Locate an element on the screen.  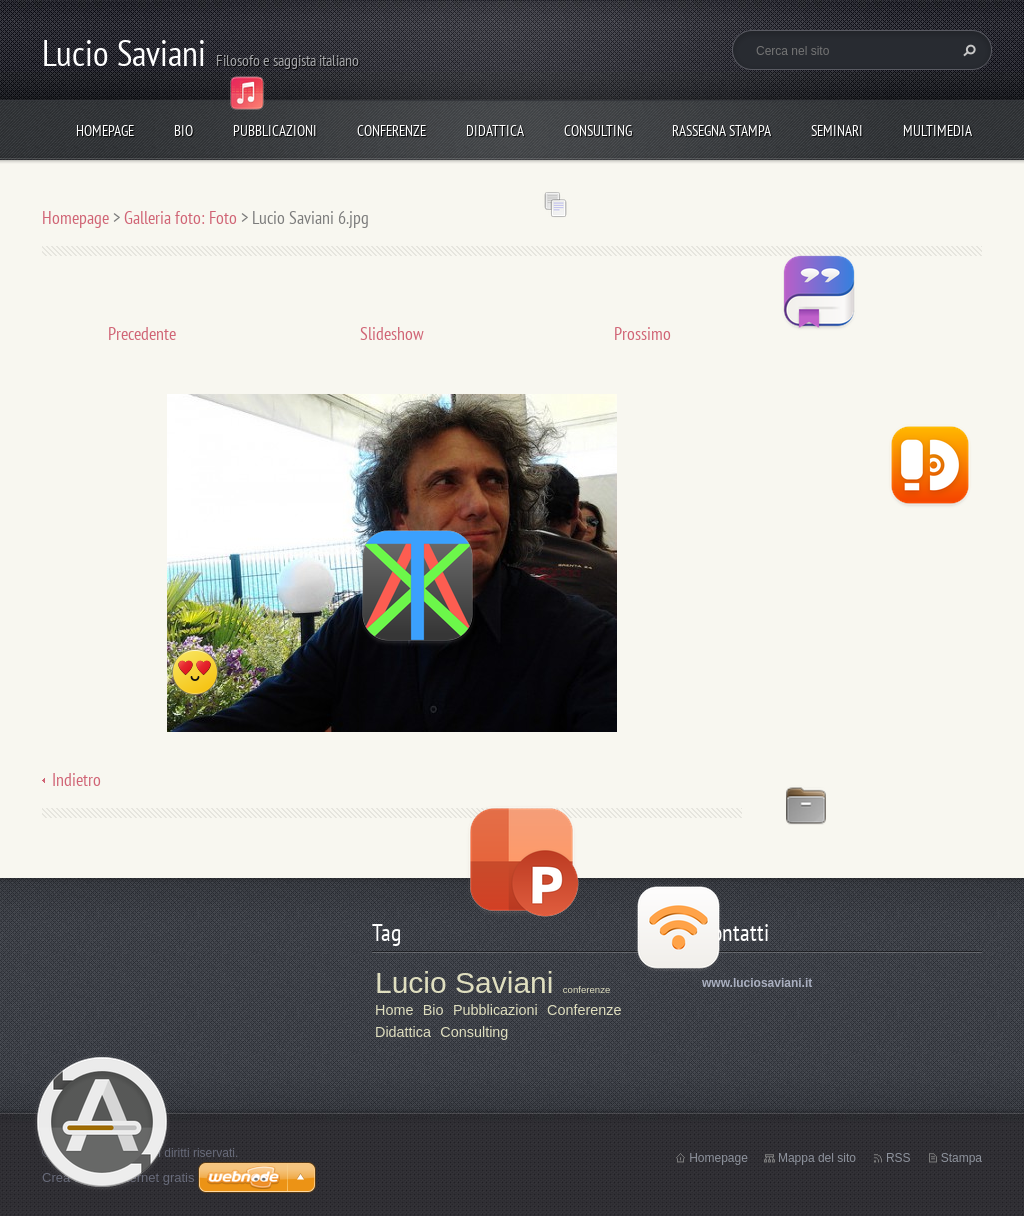
check for available software updates is located at coordinates (102, 1122).